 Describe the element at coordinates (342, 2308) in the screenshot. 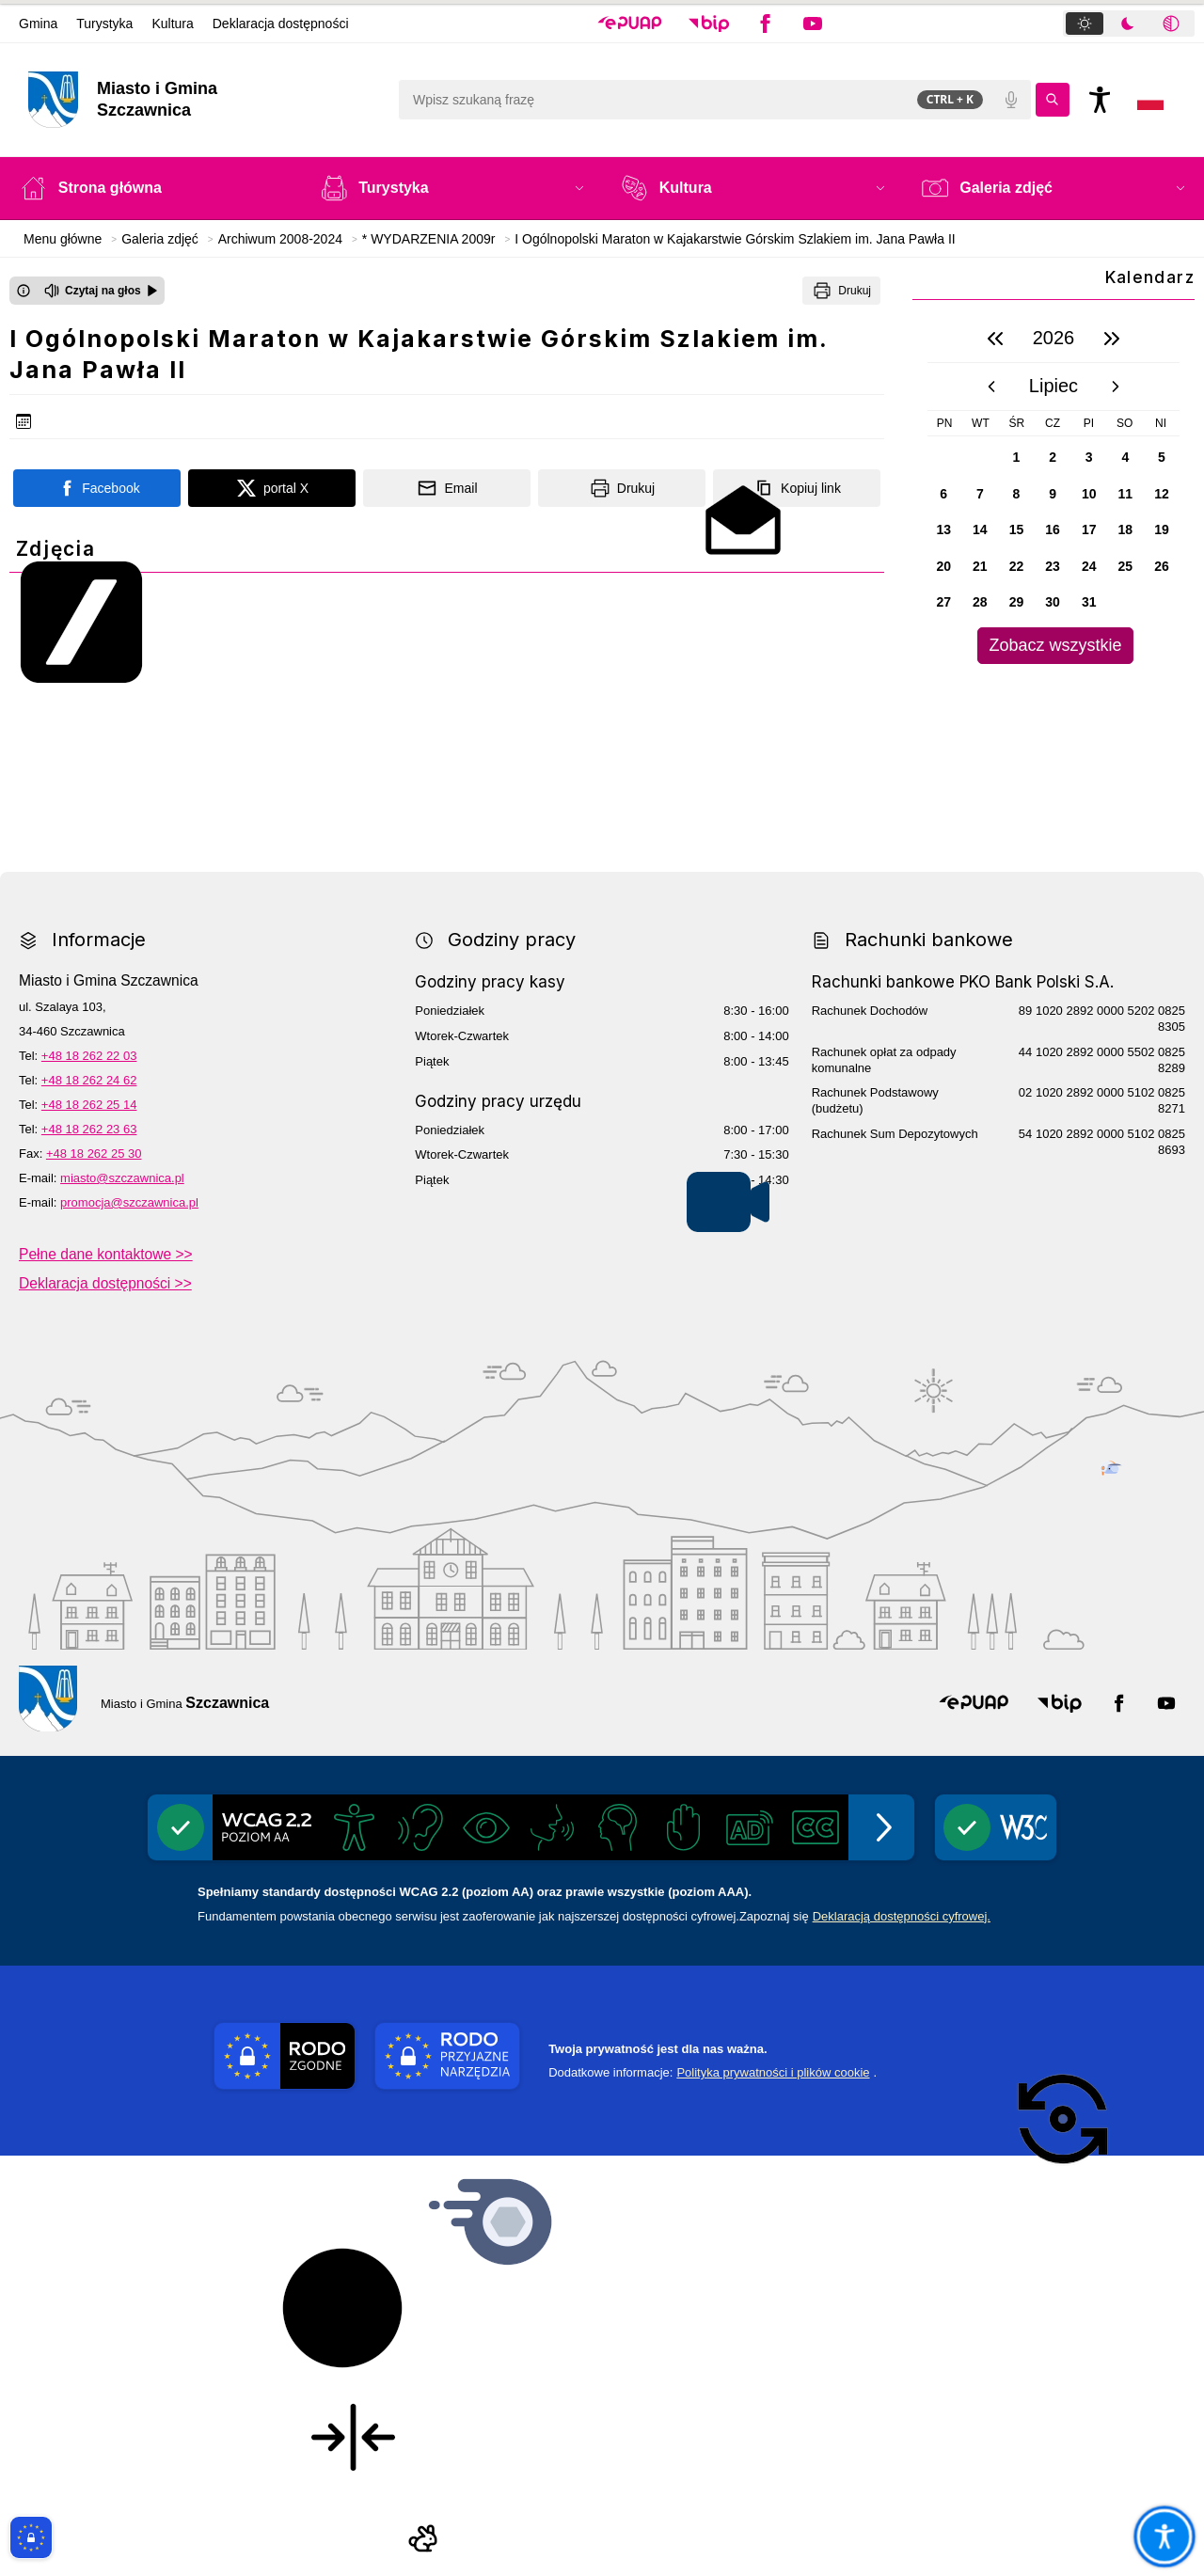

I see `confirm or complete an action` at that location.